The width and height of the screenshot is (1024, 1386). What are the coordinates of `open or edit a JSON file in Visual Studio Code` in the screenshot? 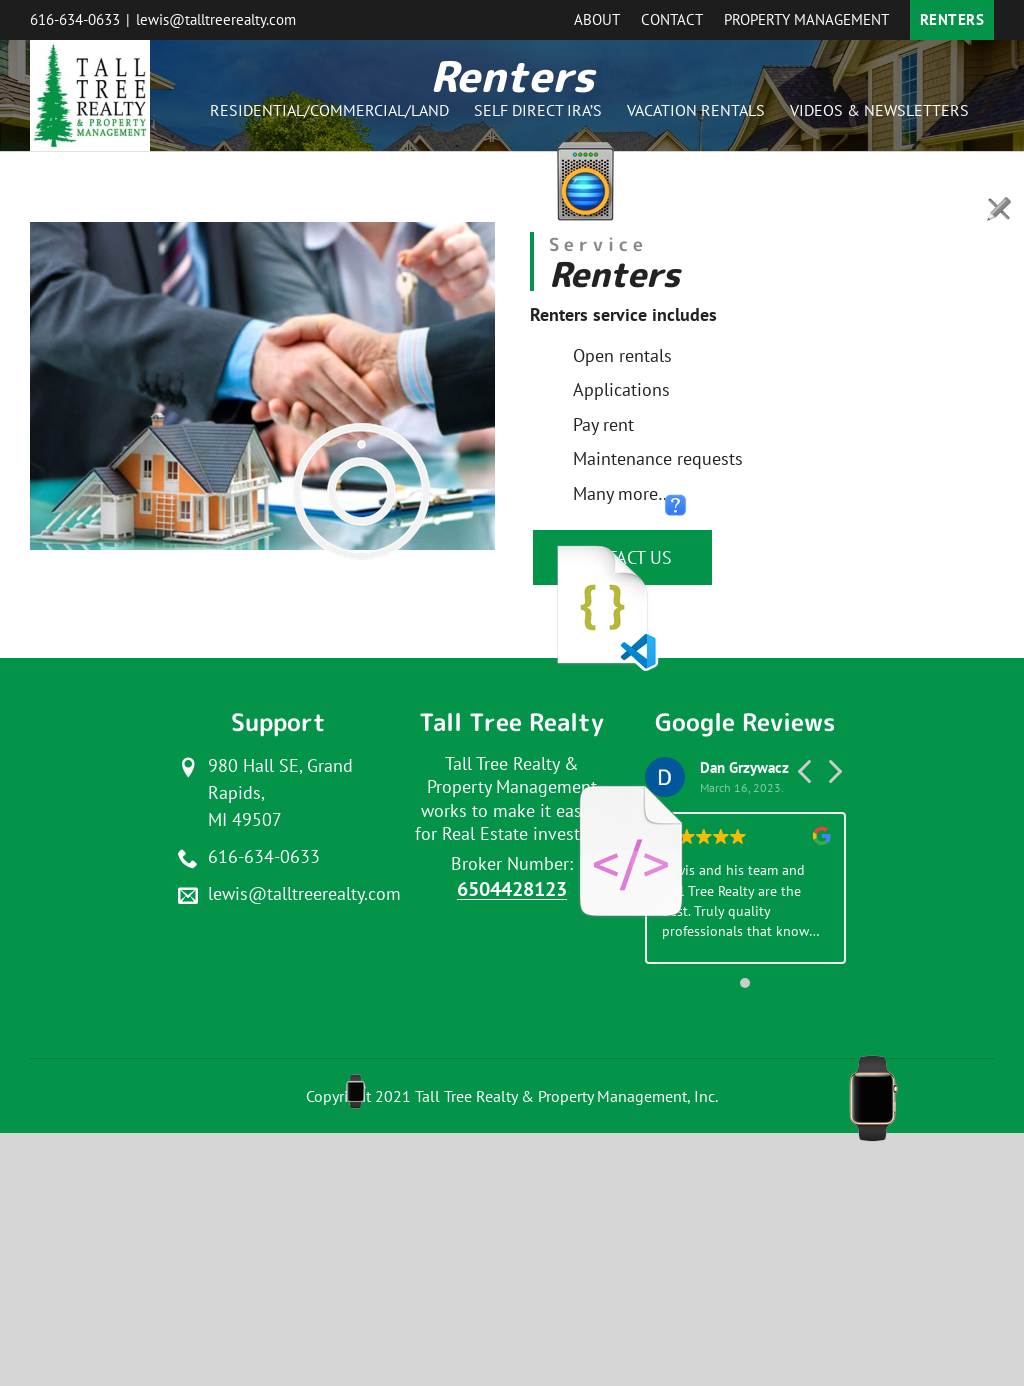 It's located at (602, 607).